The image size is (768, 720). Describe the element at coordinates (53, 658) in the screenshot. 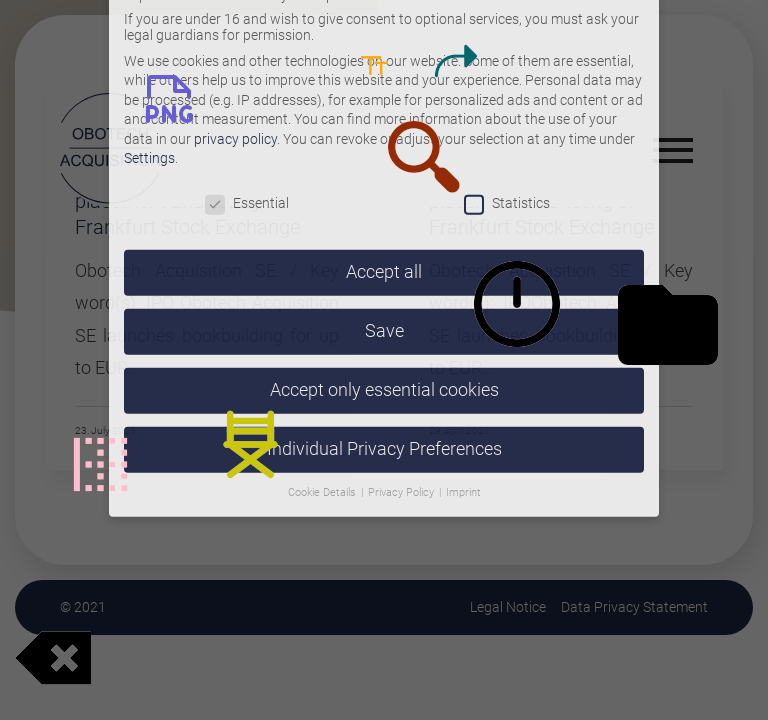

I see `delete the previous character` at that location.